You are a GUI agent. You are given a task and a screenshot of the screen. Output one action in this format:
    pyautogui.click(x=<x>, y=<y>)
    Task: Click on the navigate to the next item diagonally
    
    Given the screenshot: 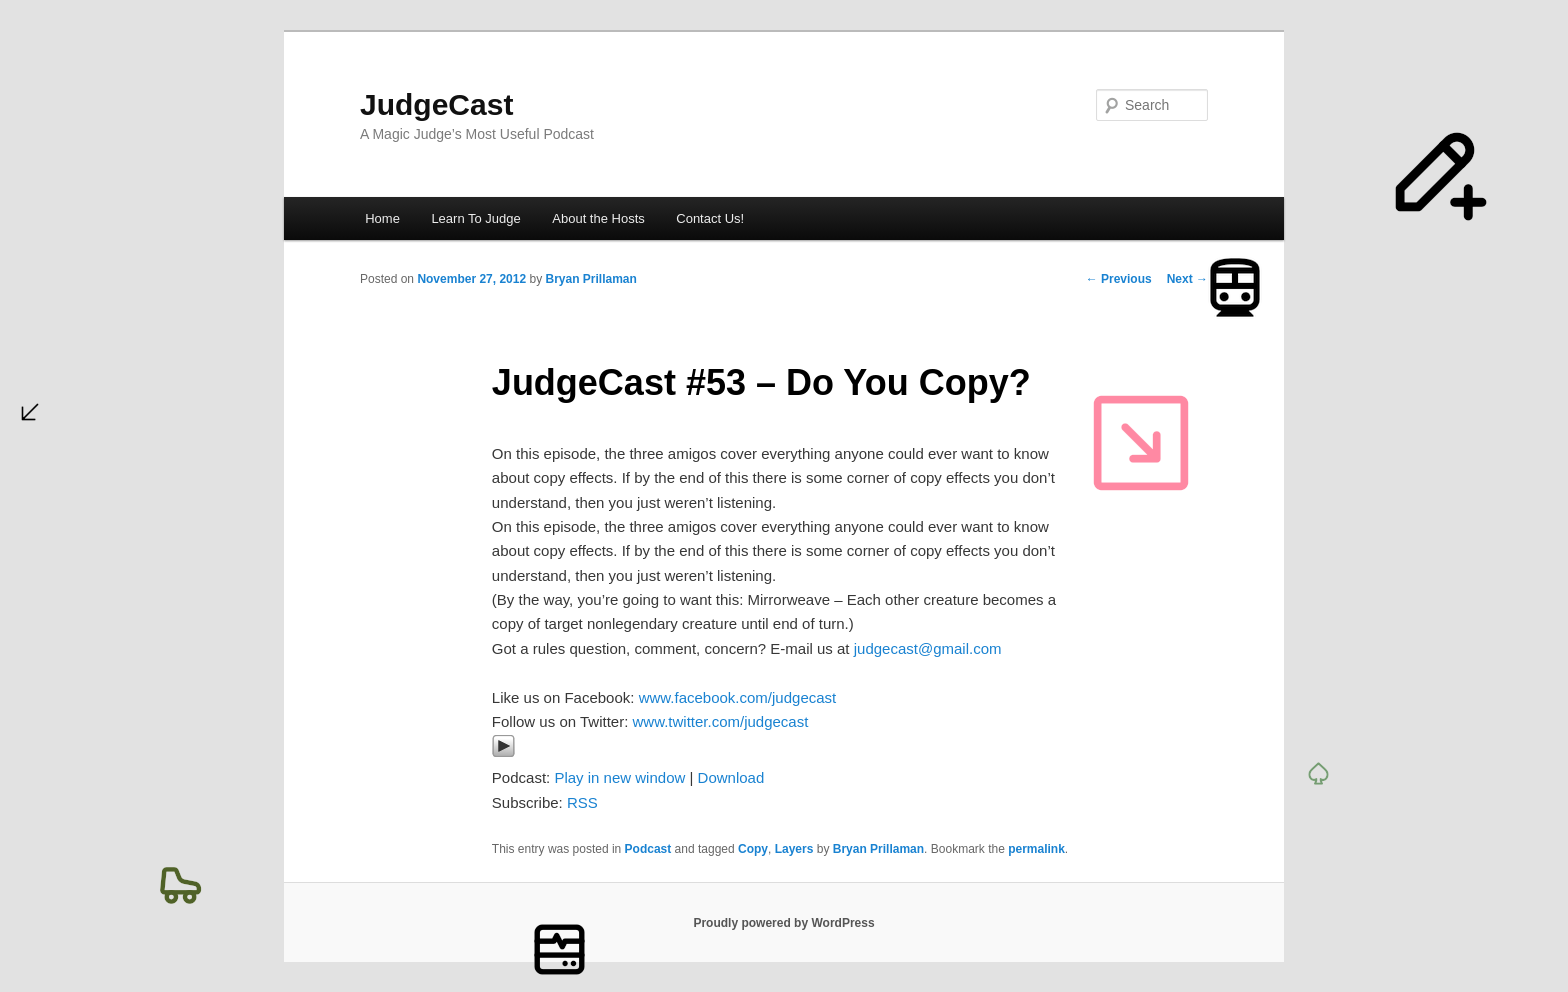 What is the action you would take?
    pyautogui.click(x=1141, y=443)
    